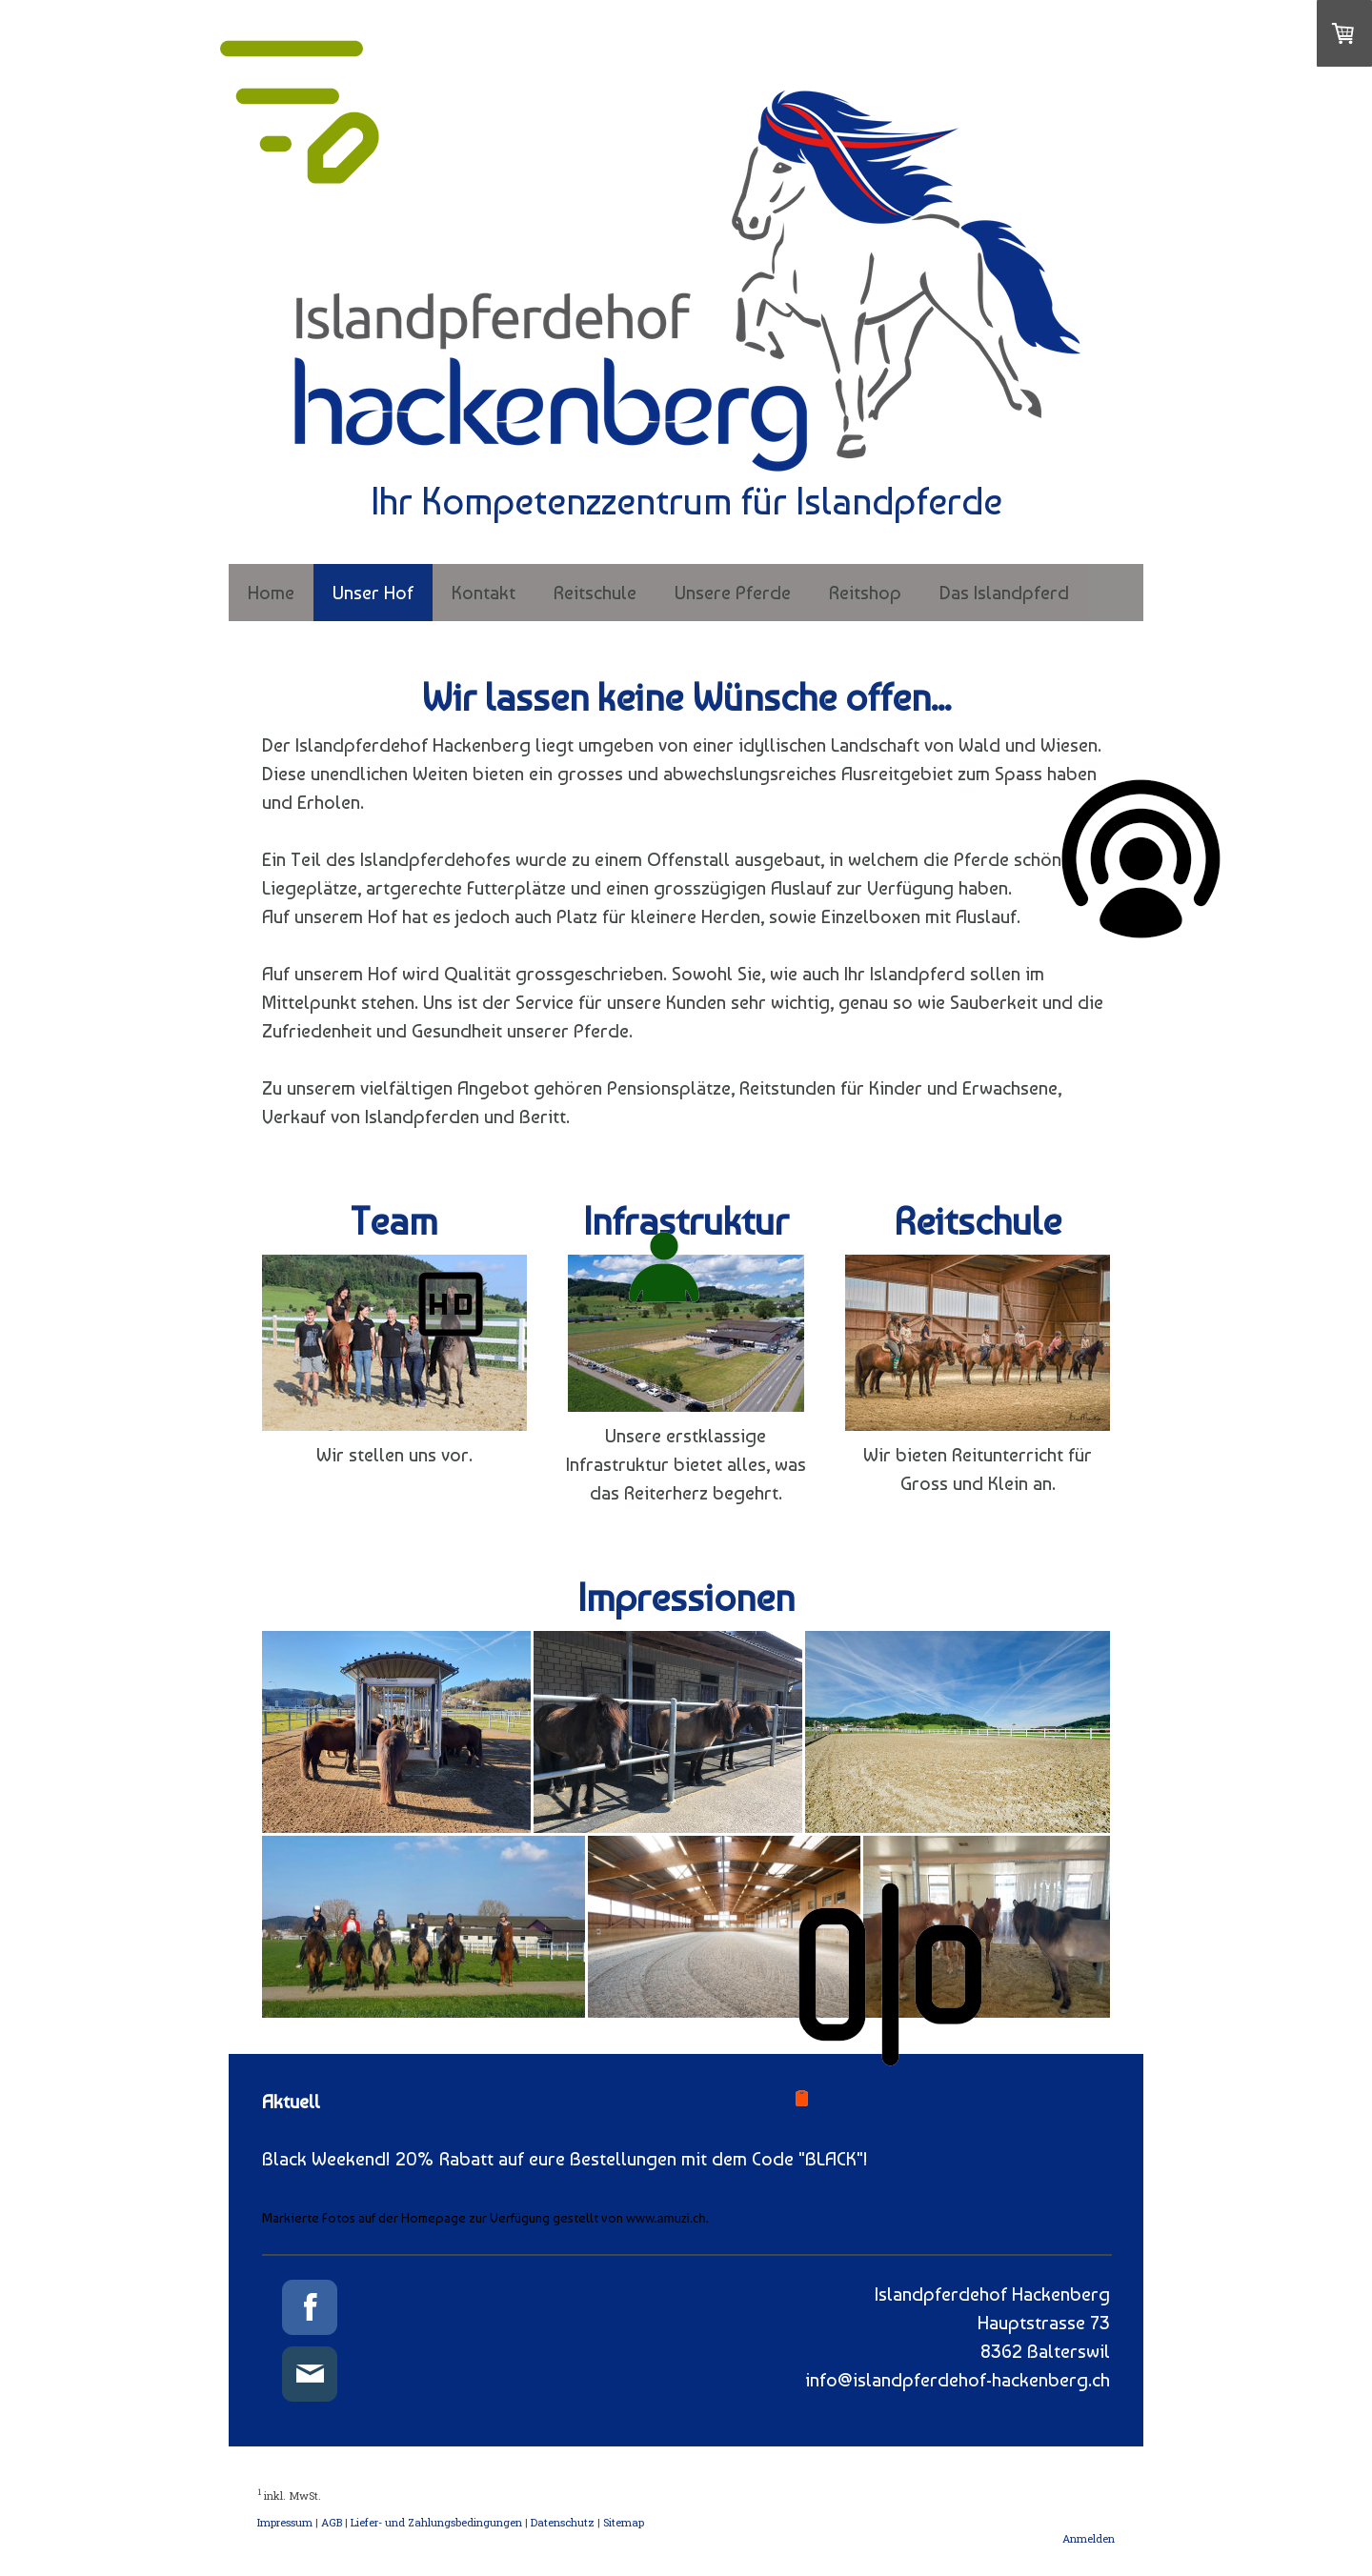 The width and height of the screenshot is (1372, 2576). What do you see at coordinates (890, 1974) in the screenshot?
I see `center align elements horizontally` at bounding box center [890, 1974].